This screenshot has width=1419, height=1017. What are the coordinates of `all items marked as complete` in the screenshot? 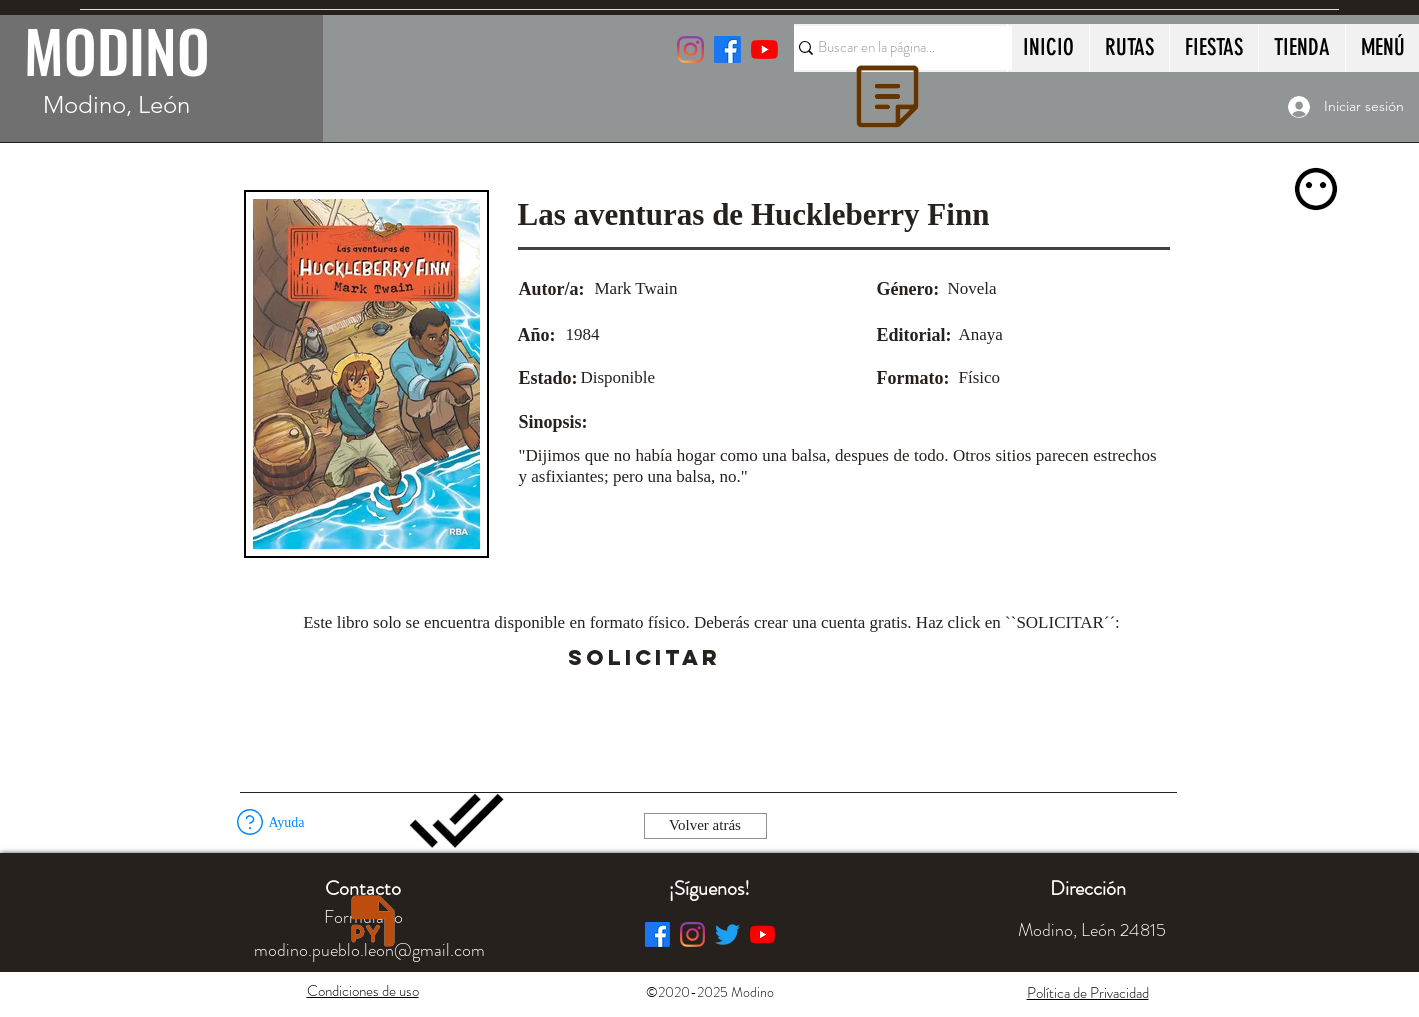 It's located at (456, 819).